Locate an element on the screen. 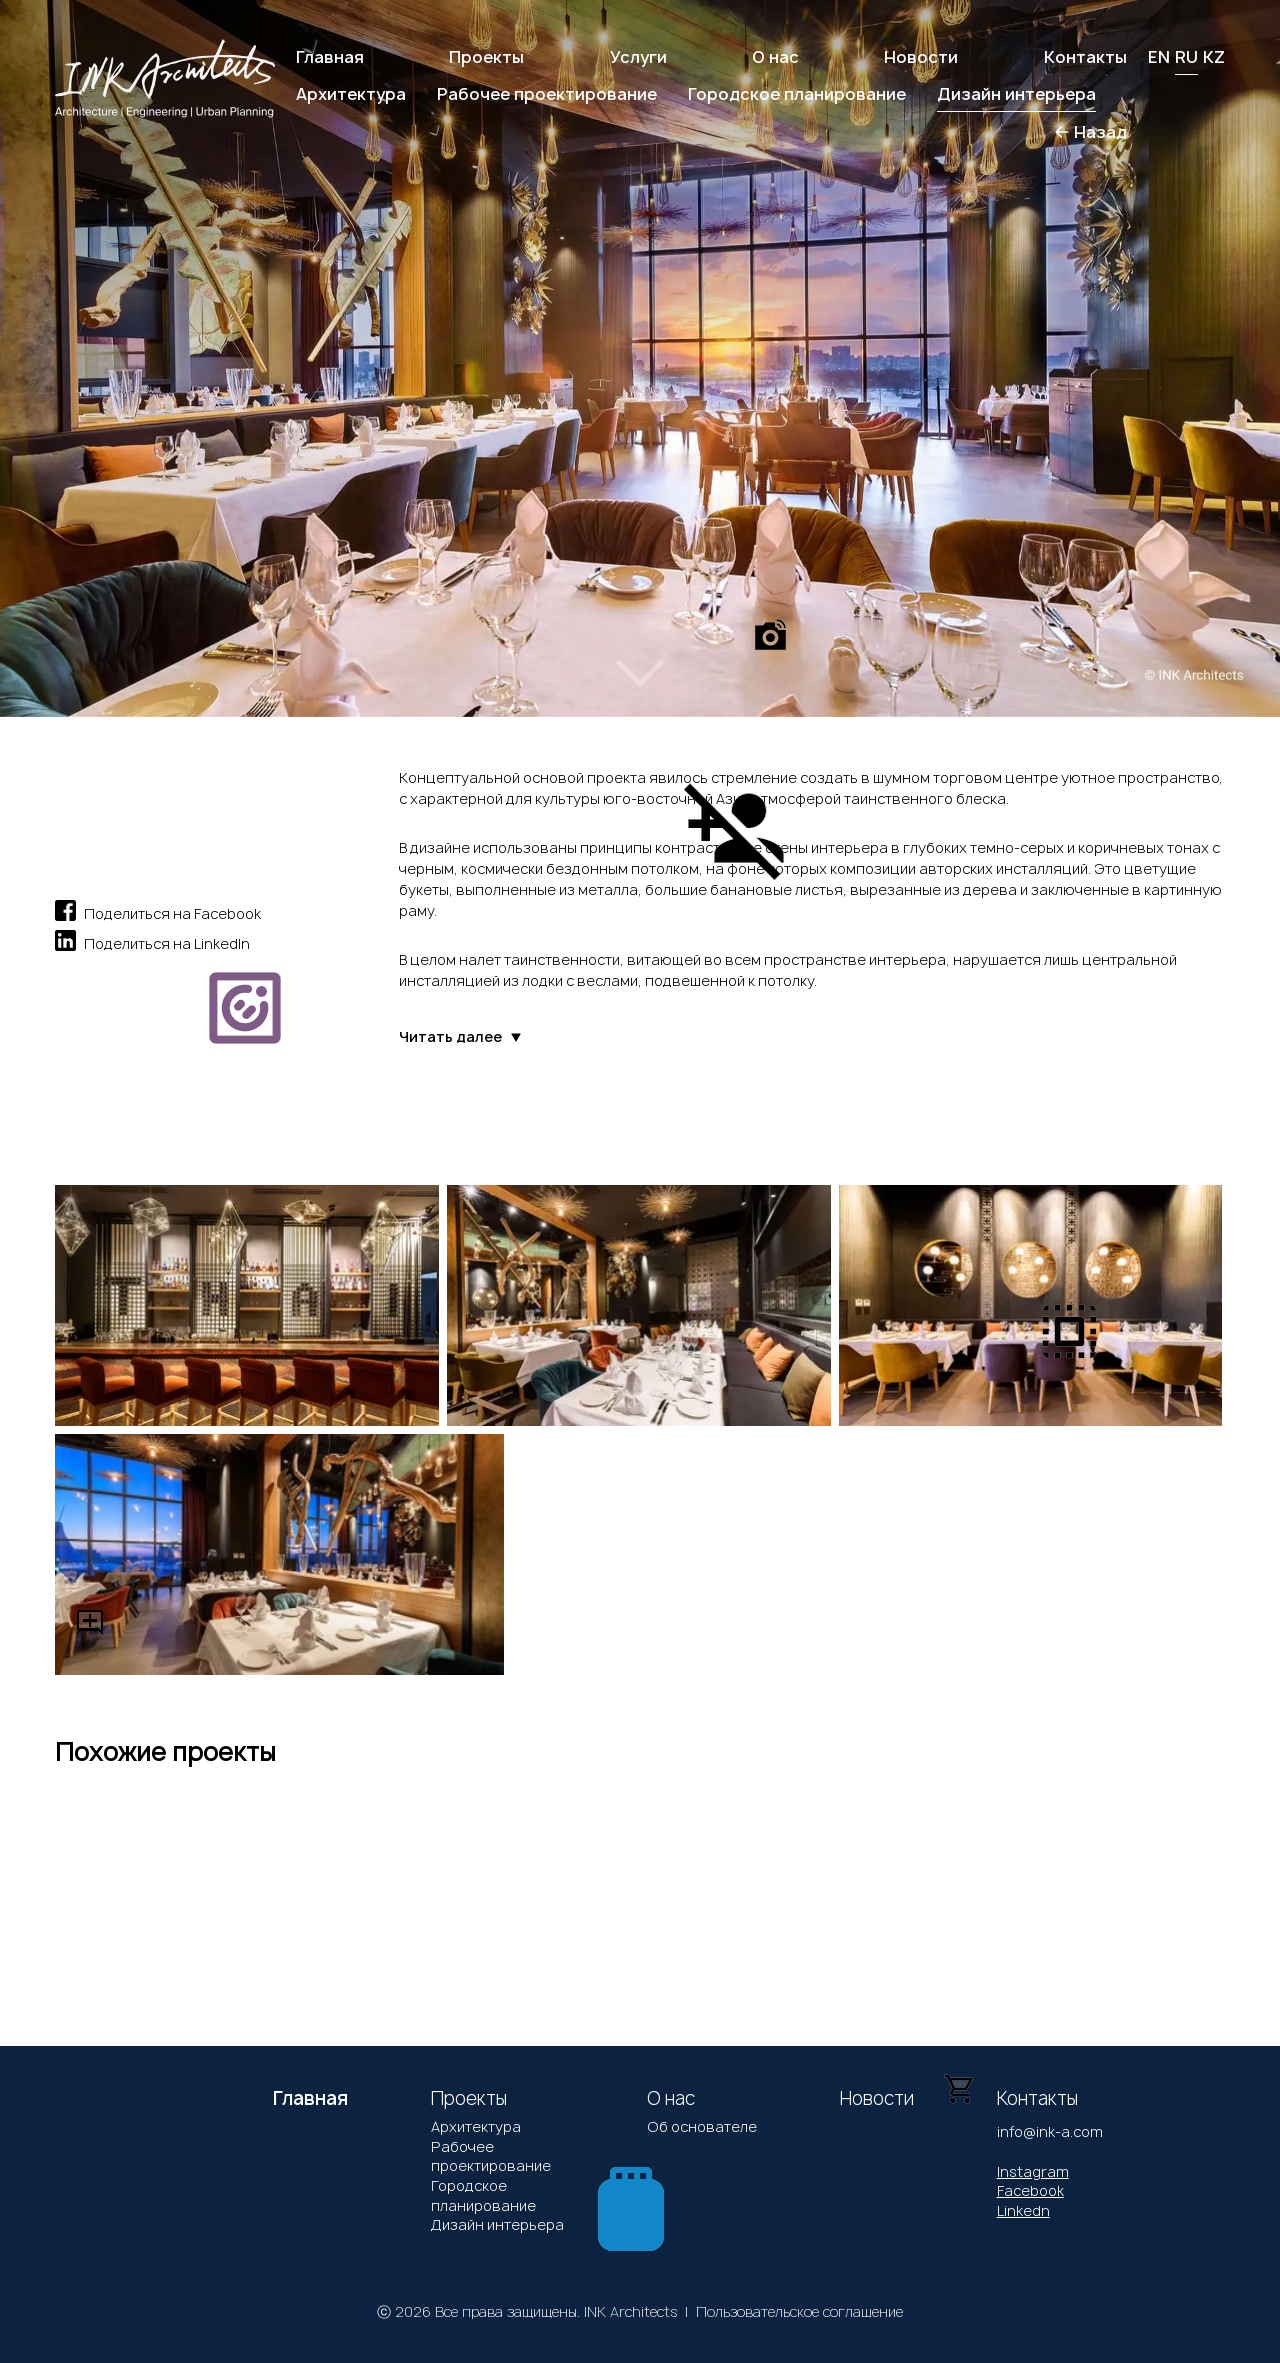  indicates adding contacts is disabled is located at coordinates (736, 828).